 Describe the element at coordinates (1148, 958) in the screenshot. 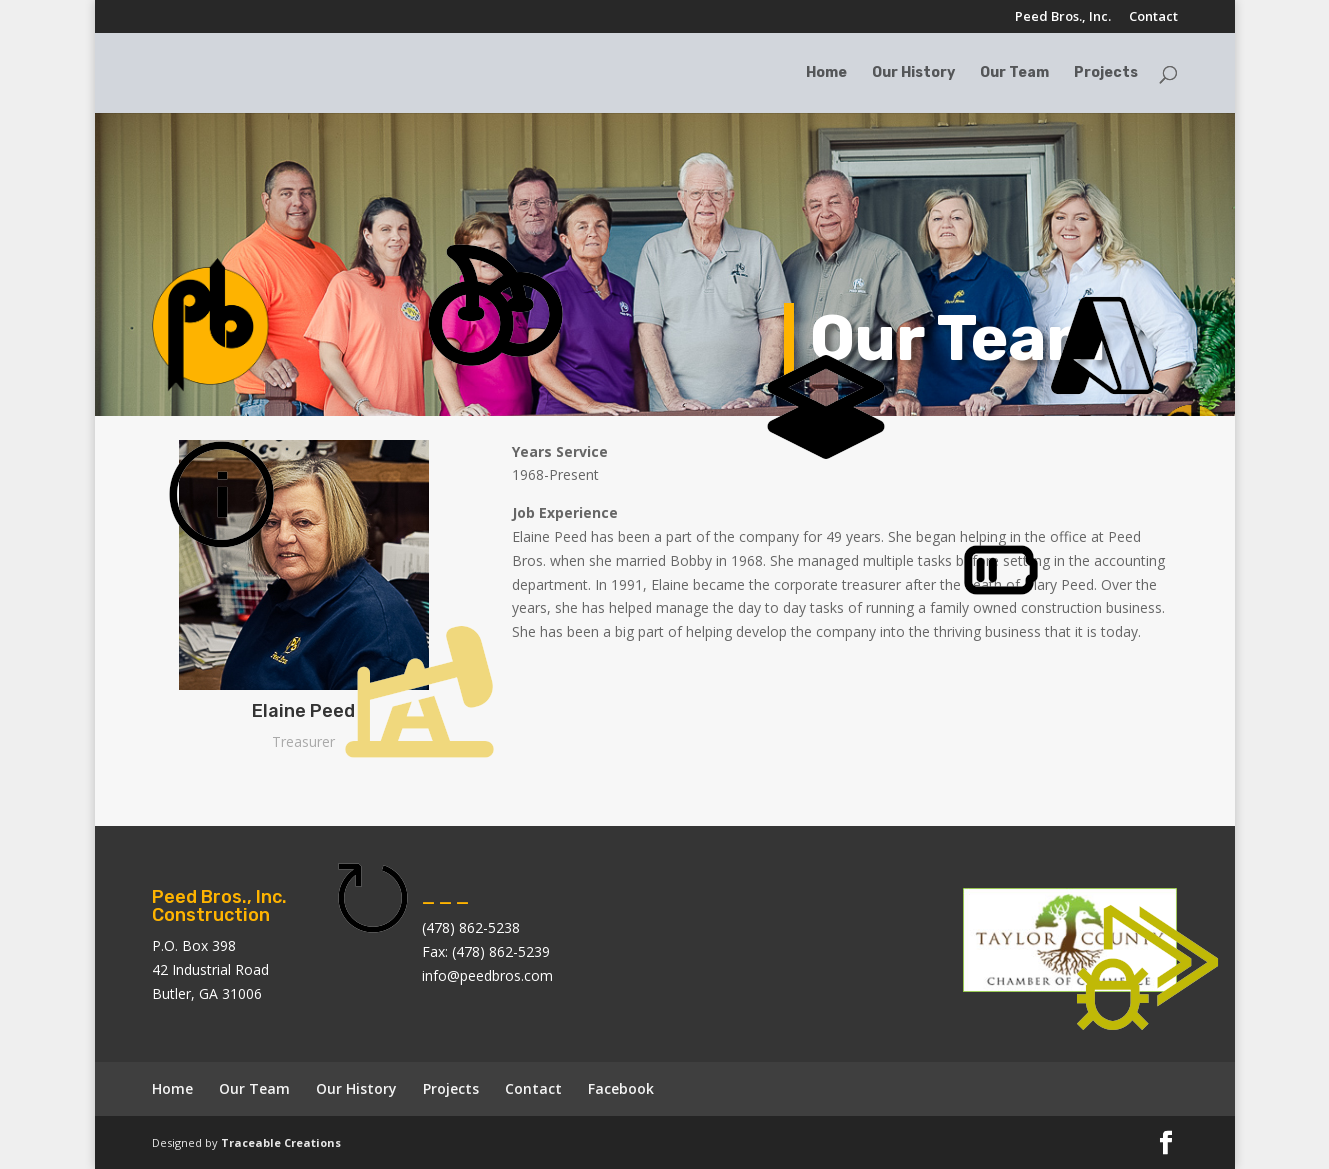

I see `run debugger on all files or projects` at that location.